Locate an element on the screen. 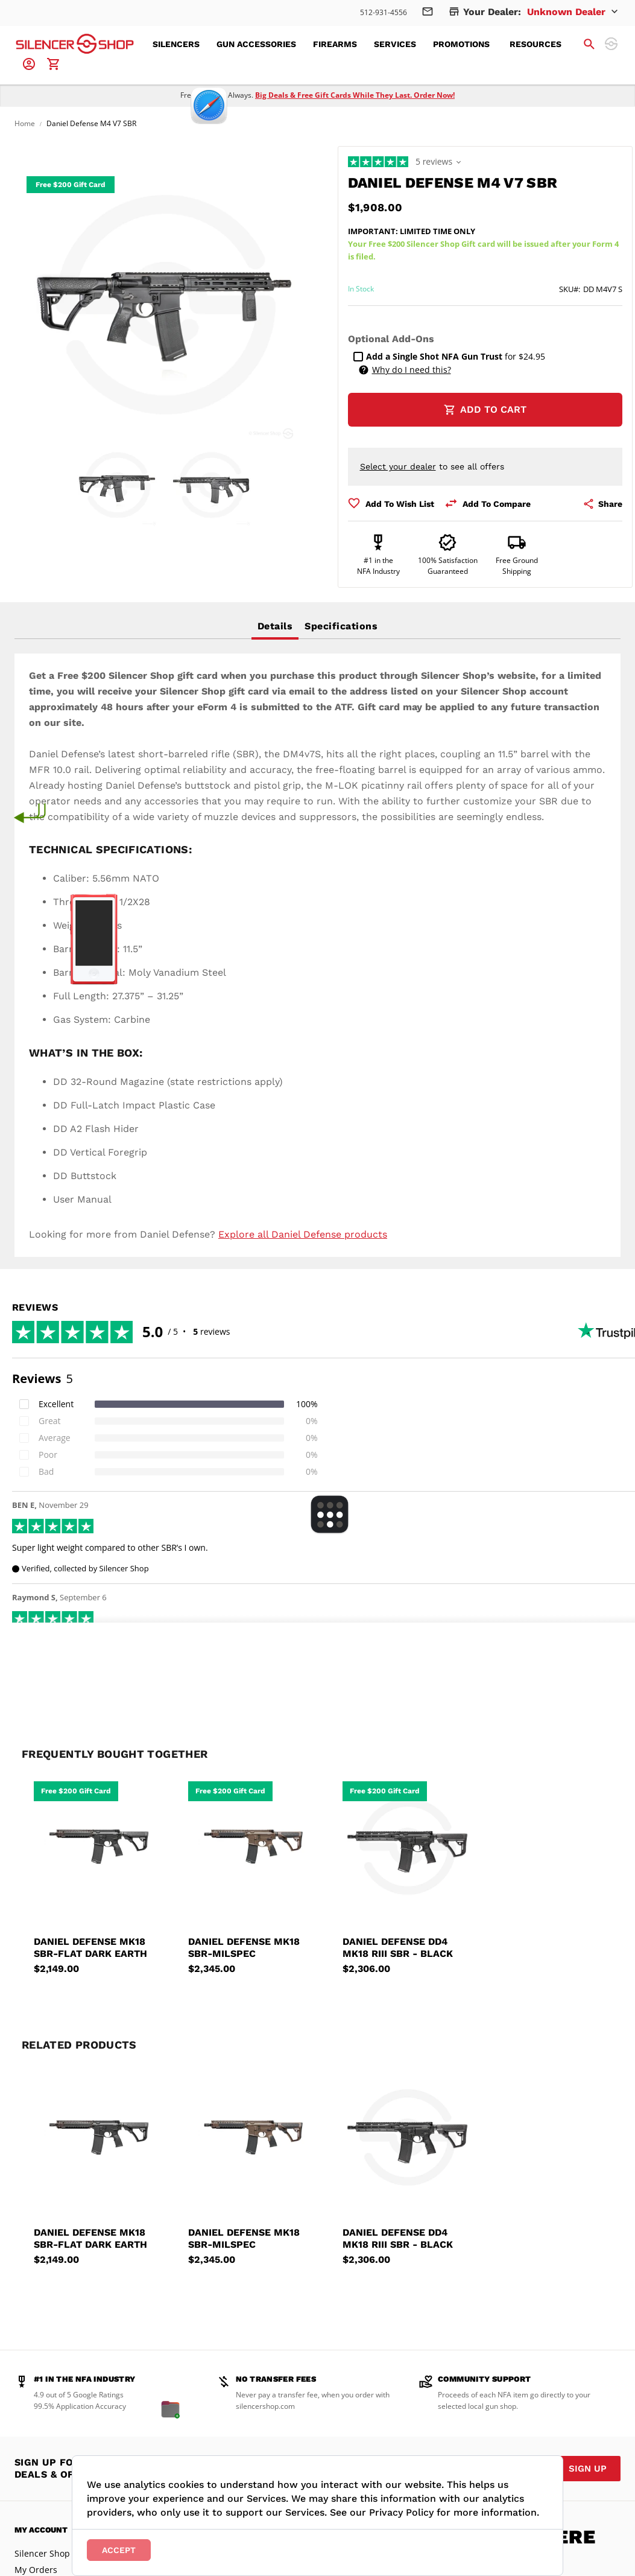 The image size is (635, 2576). open Tailscale VPN settings is located at coordinates (329, 1514).